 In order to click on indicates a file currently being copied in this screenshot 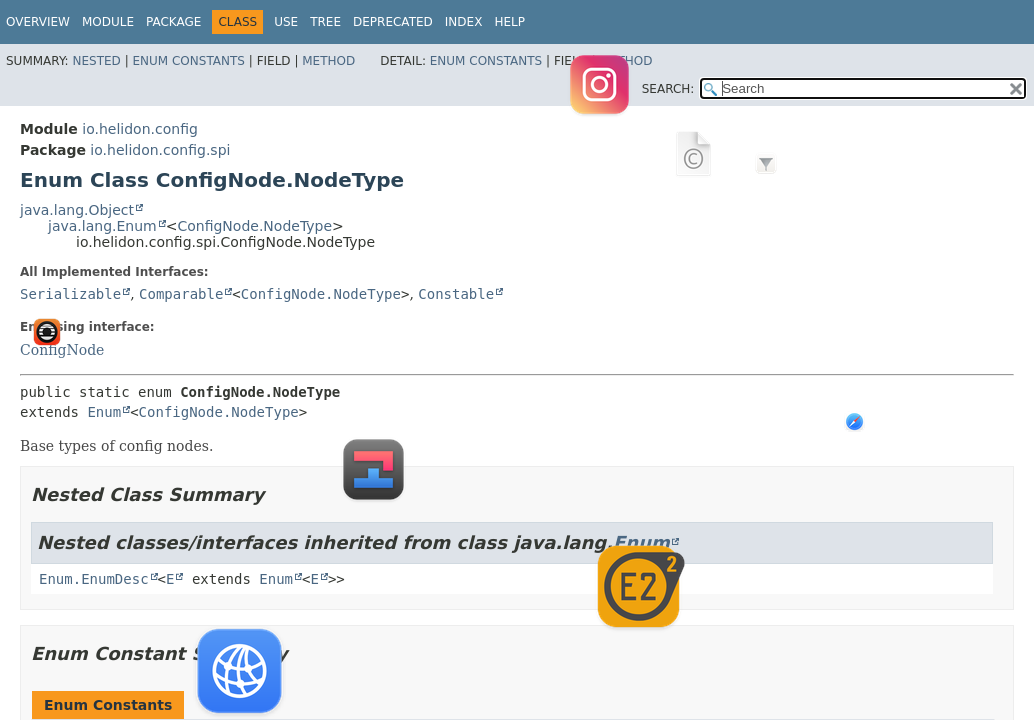, I will do `click(693, 154)`.